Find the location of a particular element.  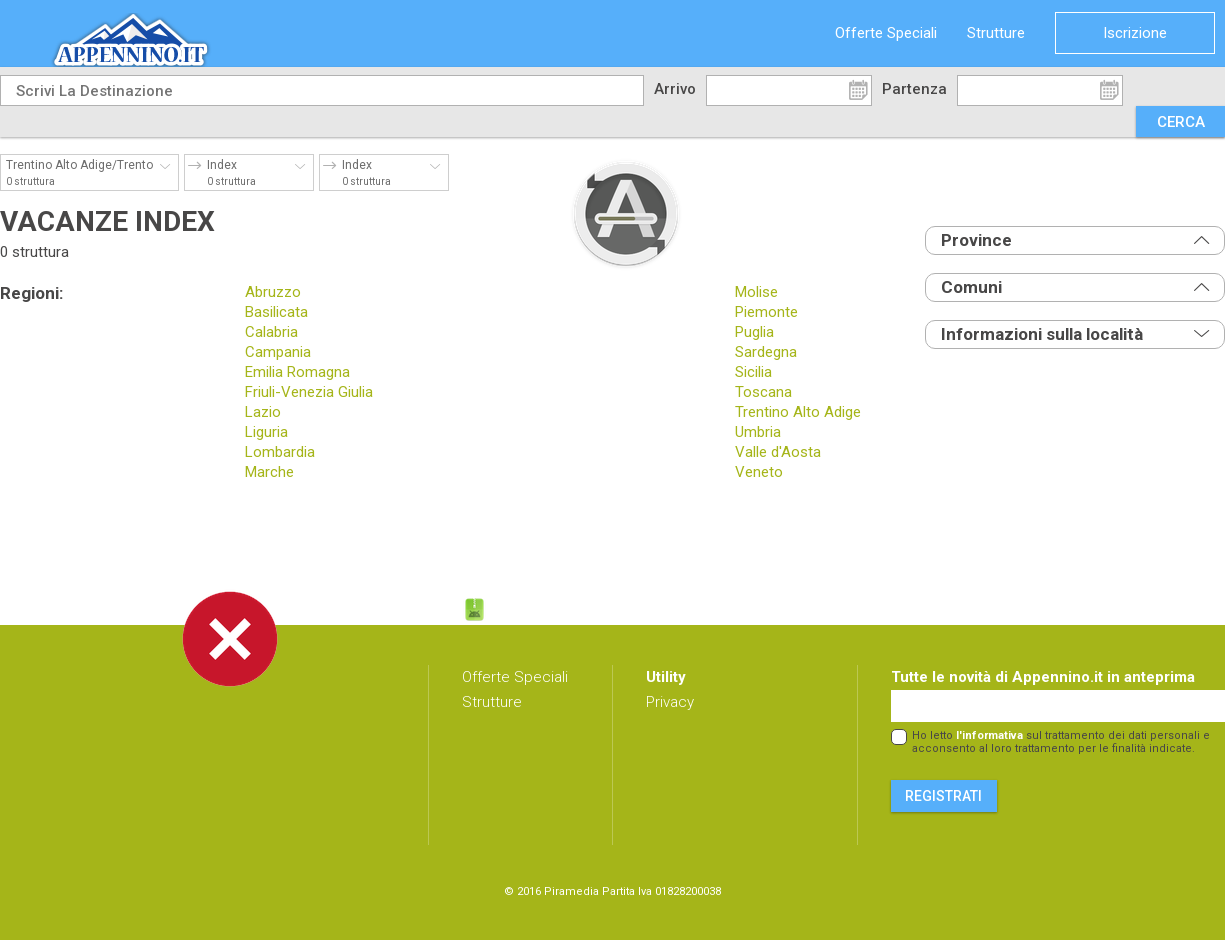

stop or cancel the current action is located at coordinates (230, 639).